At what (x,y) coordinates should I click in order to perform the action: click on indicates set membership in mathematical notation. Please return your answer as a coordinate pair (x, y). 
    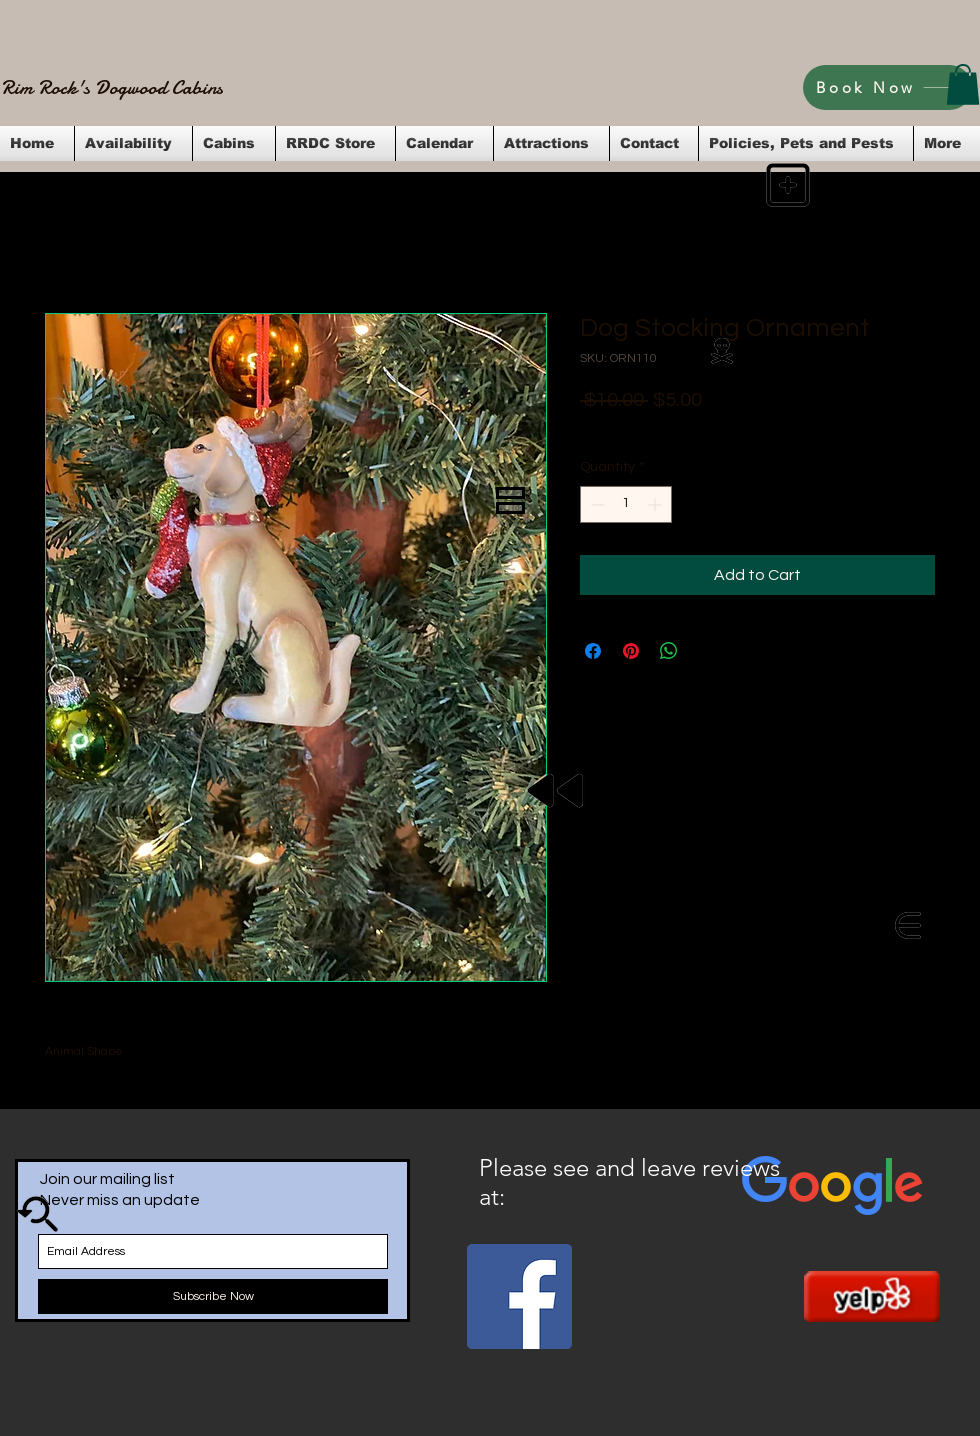
    Looking at the image, I should click on (908, 925).